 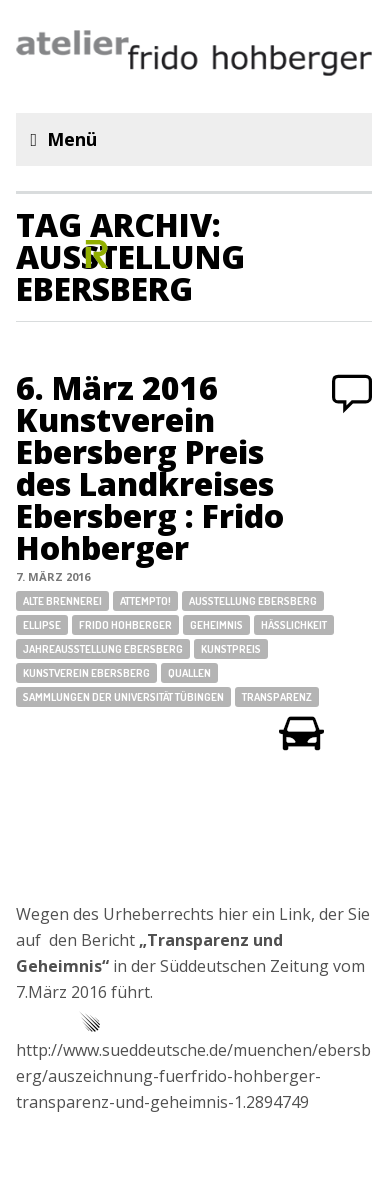 I want to click on meteor framework logo, so click(x=89, y=1021).